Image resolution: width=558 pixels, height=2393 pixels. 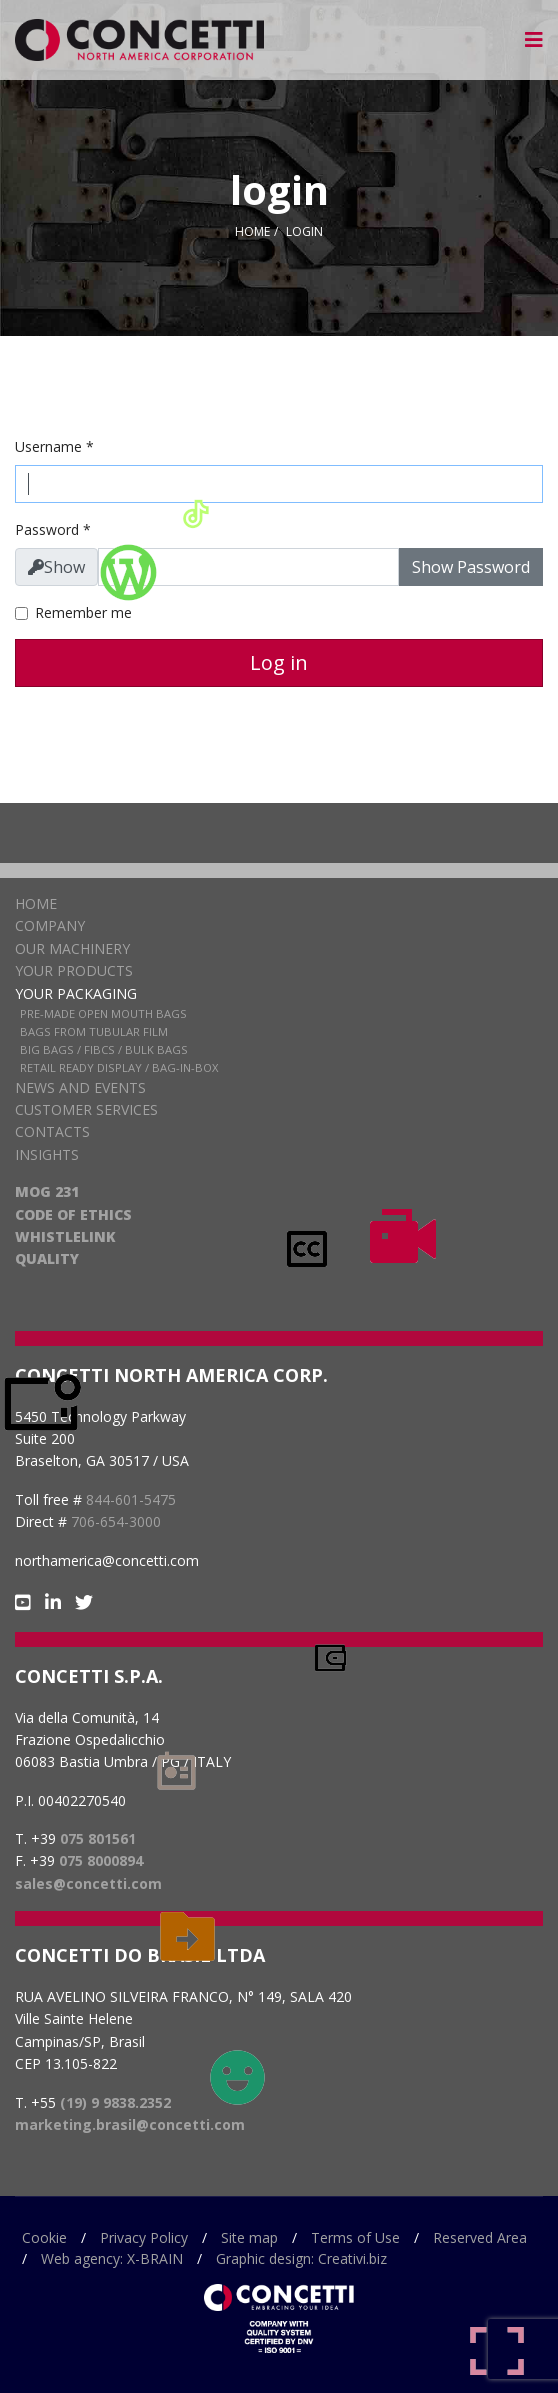 I want to click on enable closed captions for video content, so click(x=307, y=1249).